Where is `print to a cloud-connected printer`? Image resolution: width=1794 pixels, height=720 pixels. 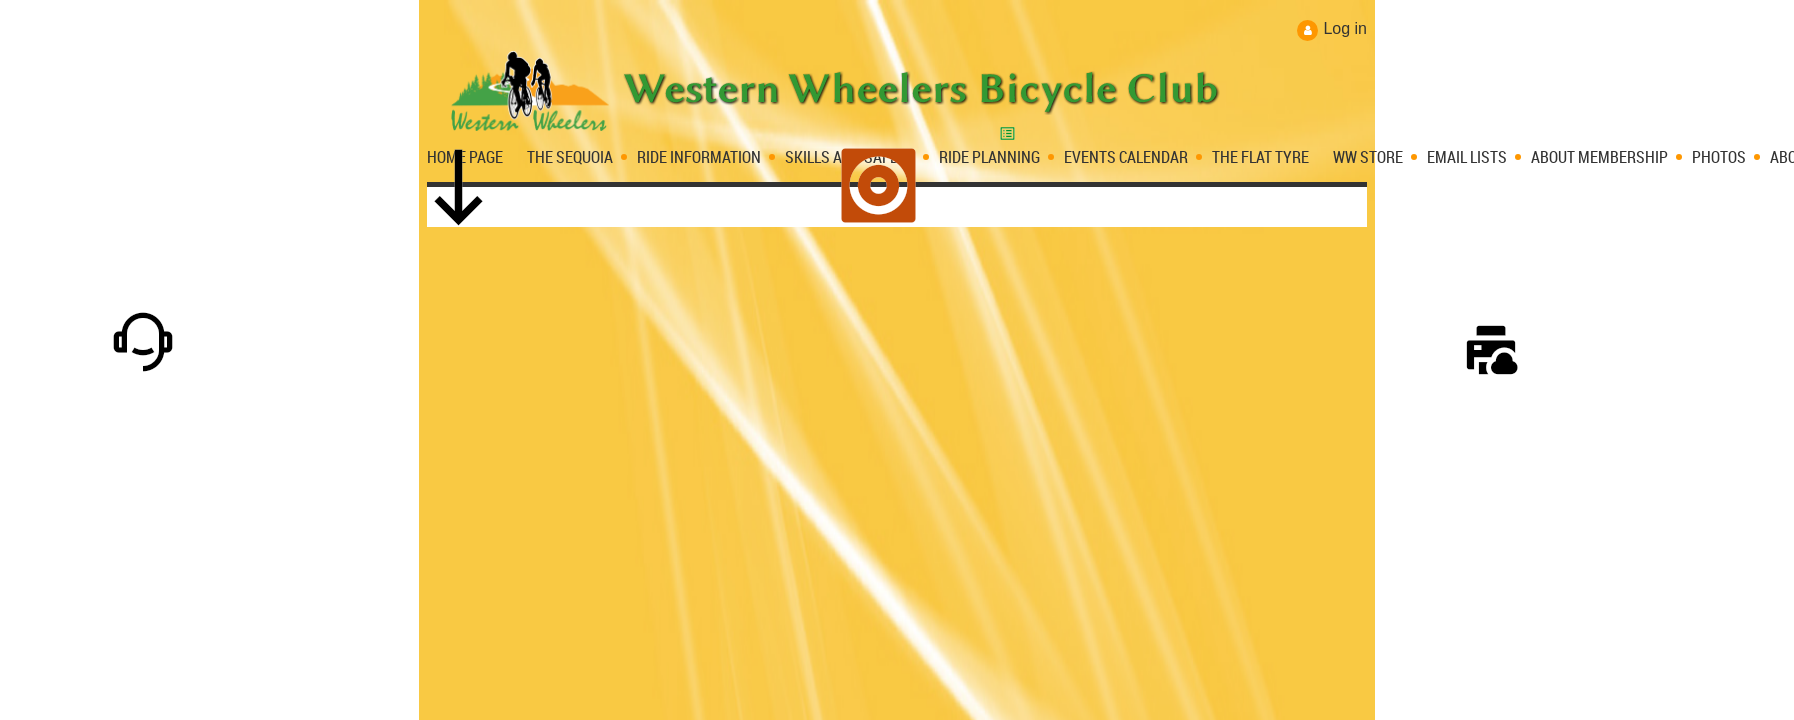 print to a cloud-connected printer is located at coordinates (1491, 350).